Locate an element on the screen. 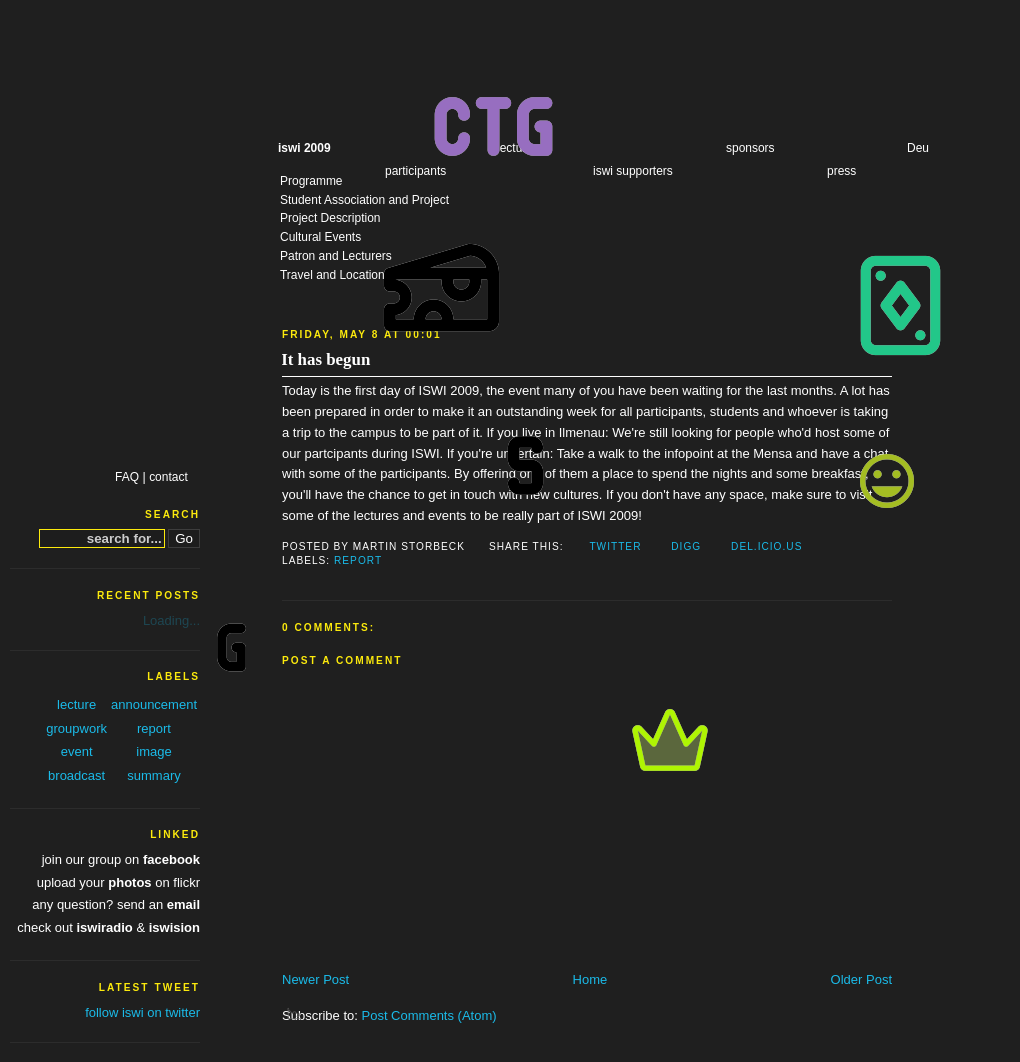  indicates items starting with the letter G is located at coordinates (231, 647).